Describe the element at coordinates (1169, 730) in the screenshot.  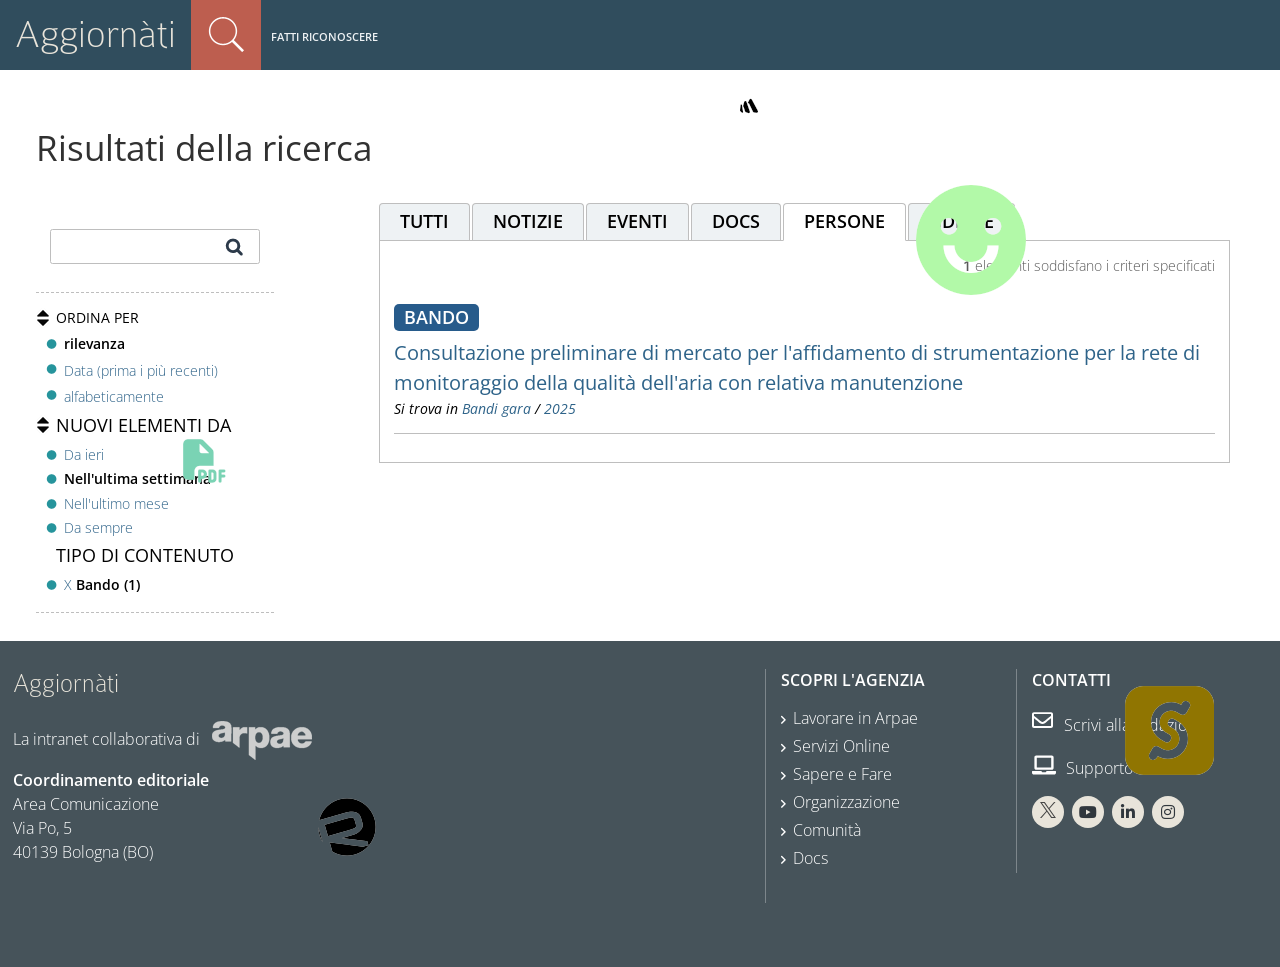
I see `sellcast brand logo` at that location.